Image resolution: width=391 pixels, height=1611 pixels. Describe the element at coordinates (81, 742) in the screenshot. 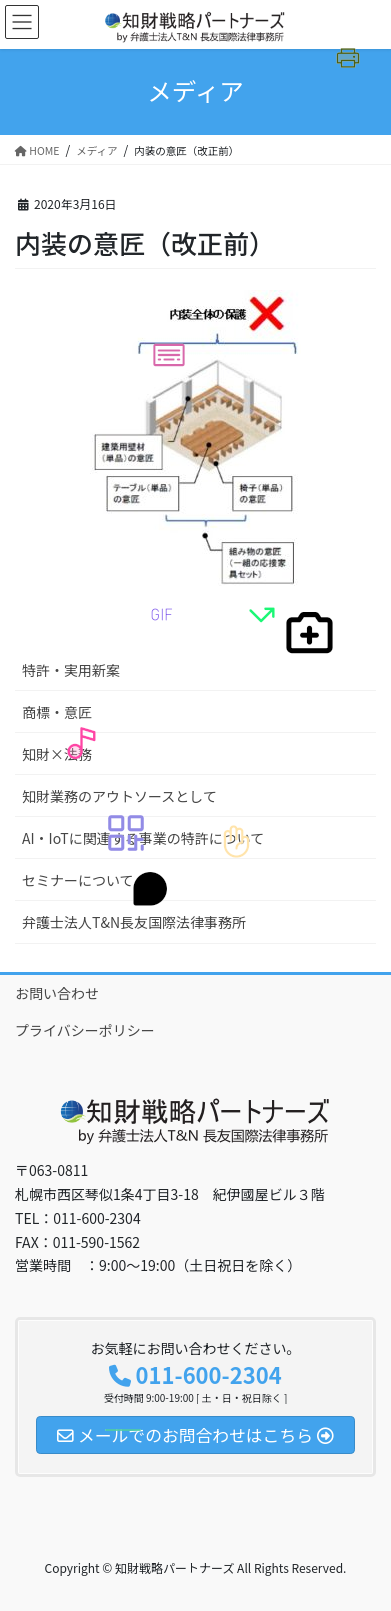

I see `access music or audio player` at that location.